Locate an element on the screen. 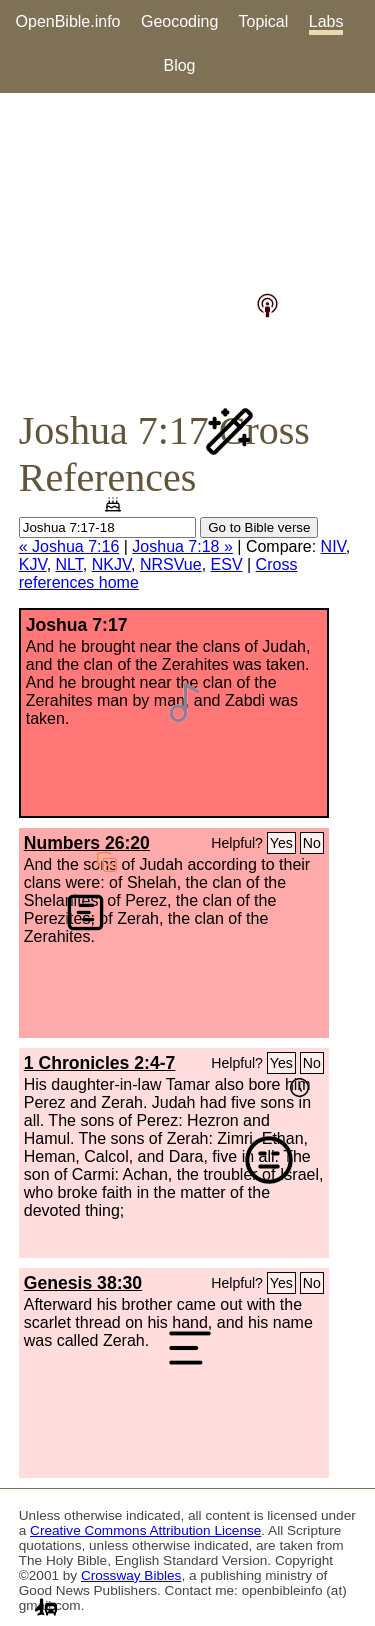 The image size is (375, 1626). align text to the start of the line is located at coordinates (190, 1348).